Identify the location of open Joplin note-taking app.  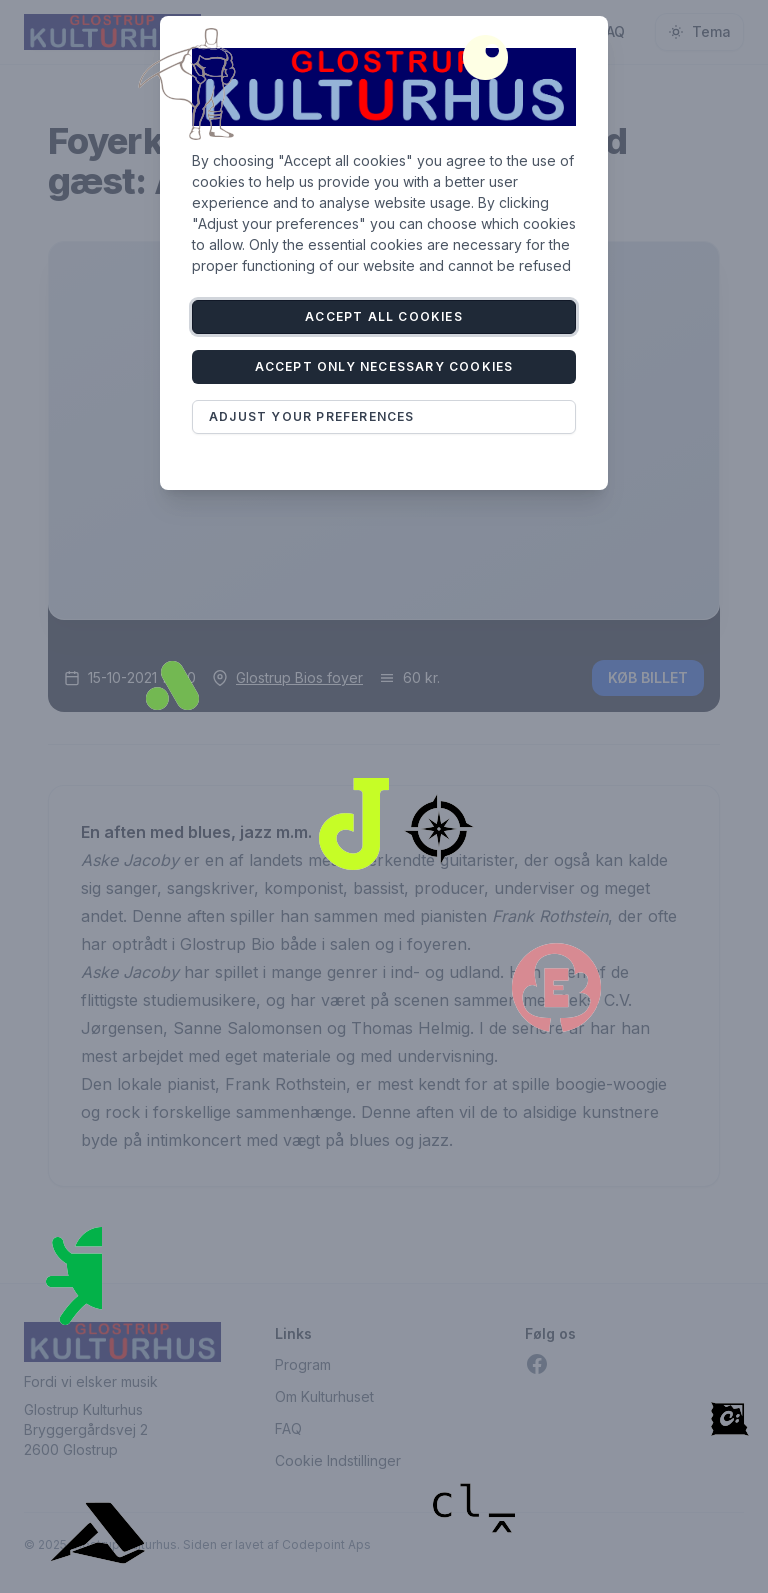
(354, 824).